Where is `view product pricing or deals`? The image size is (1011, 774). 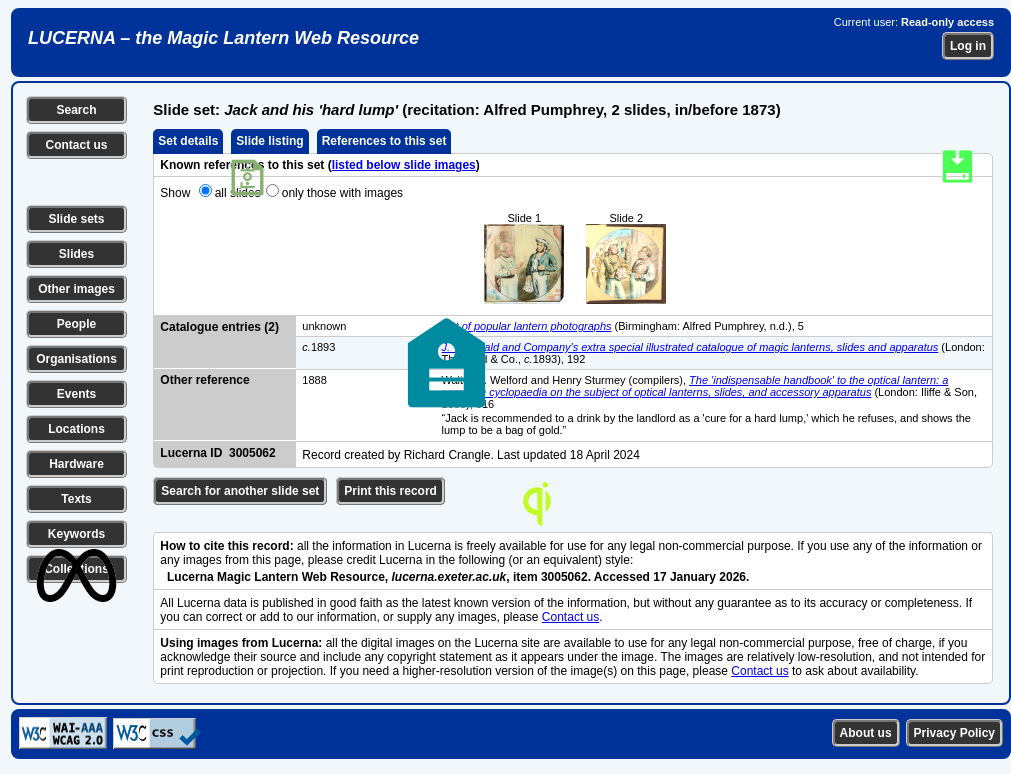
view product pricing or deals is located at coordinates (446, 364).